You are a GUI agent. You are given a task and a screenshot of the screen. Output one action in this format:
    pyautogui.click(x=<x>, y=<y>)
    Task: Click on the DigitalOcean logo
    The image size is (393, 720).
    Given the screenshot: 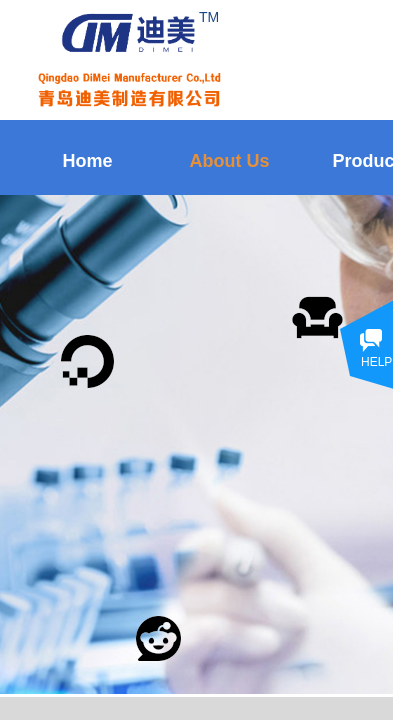 What is the action you would take?
    pyautogui.click(x=87, y=361)
    